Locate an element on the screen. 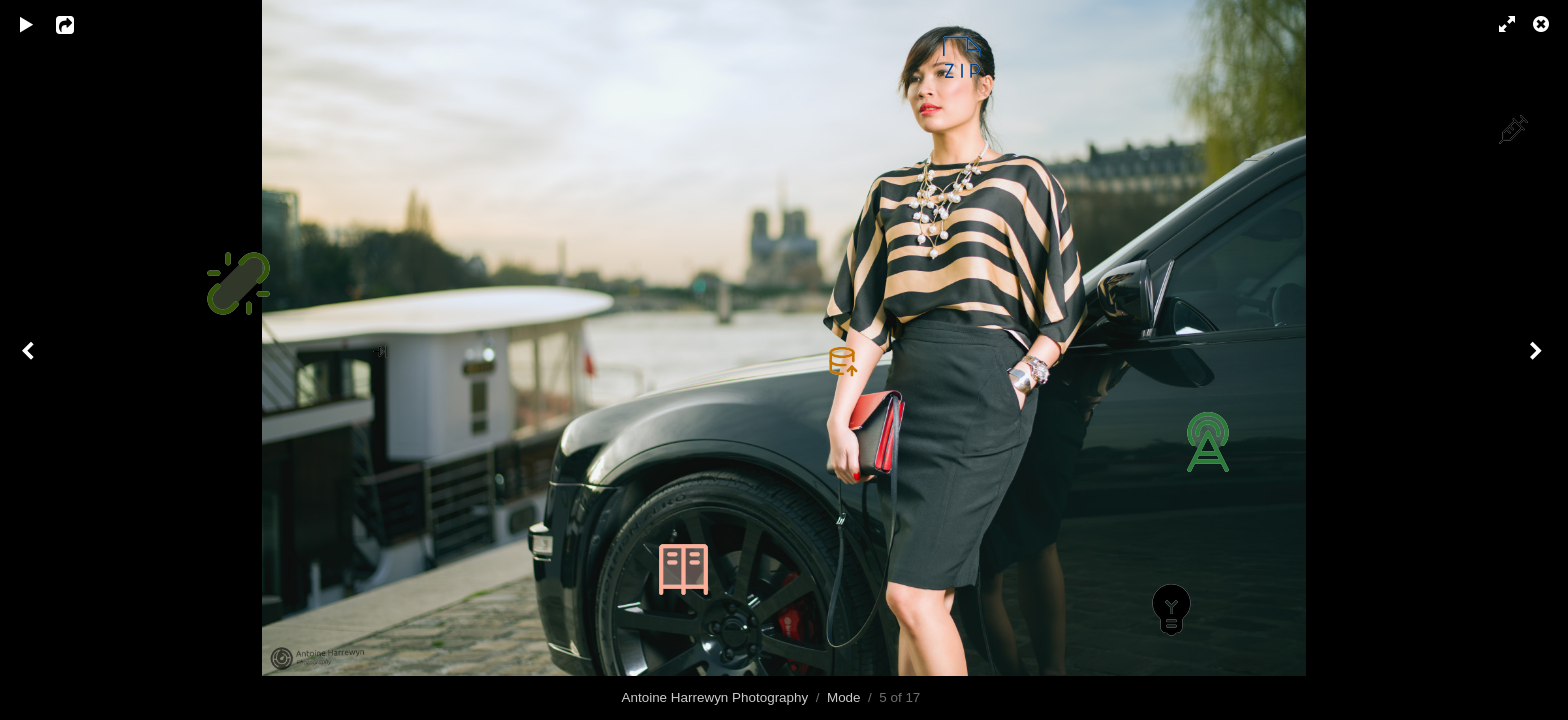 Image resolution: width=1568 pixels, height=720 pixels. disconnect or unlink connected items is located at coordinates (238, 283).